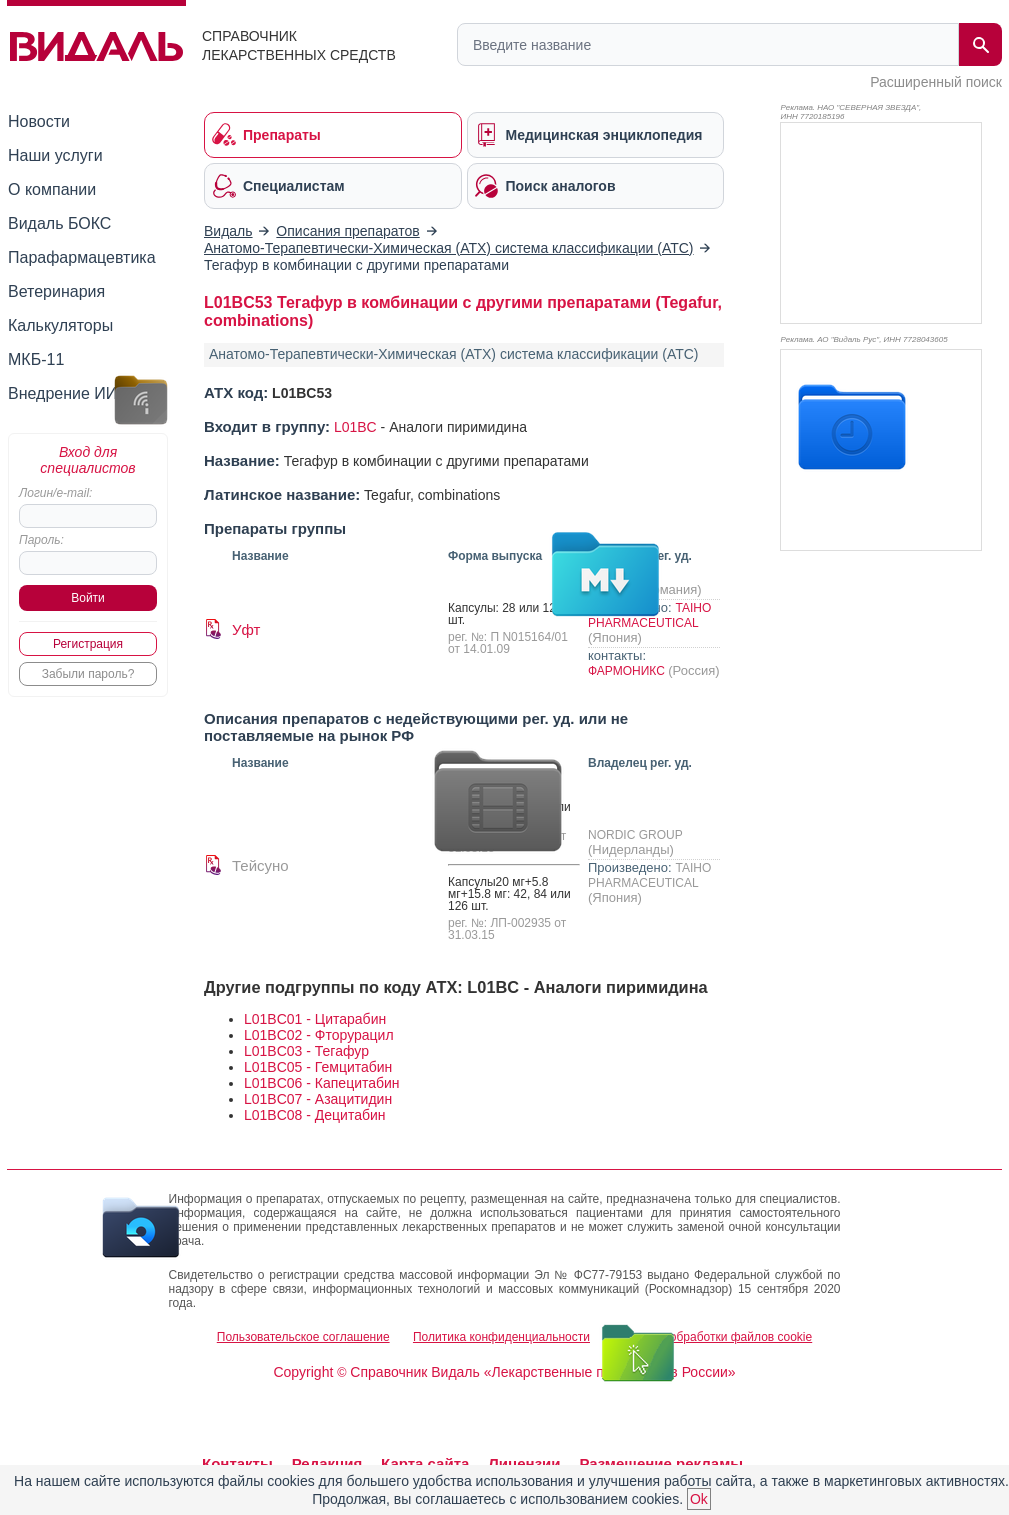  What do you see at coordinates (140, 1229) in the screenshot?
I see `open wondershare repairit files folder` at bounding box center [140, 1229].